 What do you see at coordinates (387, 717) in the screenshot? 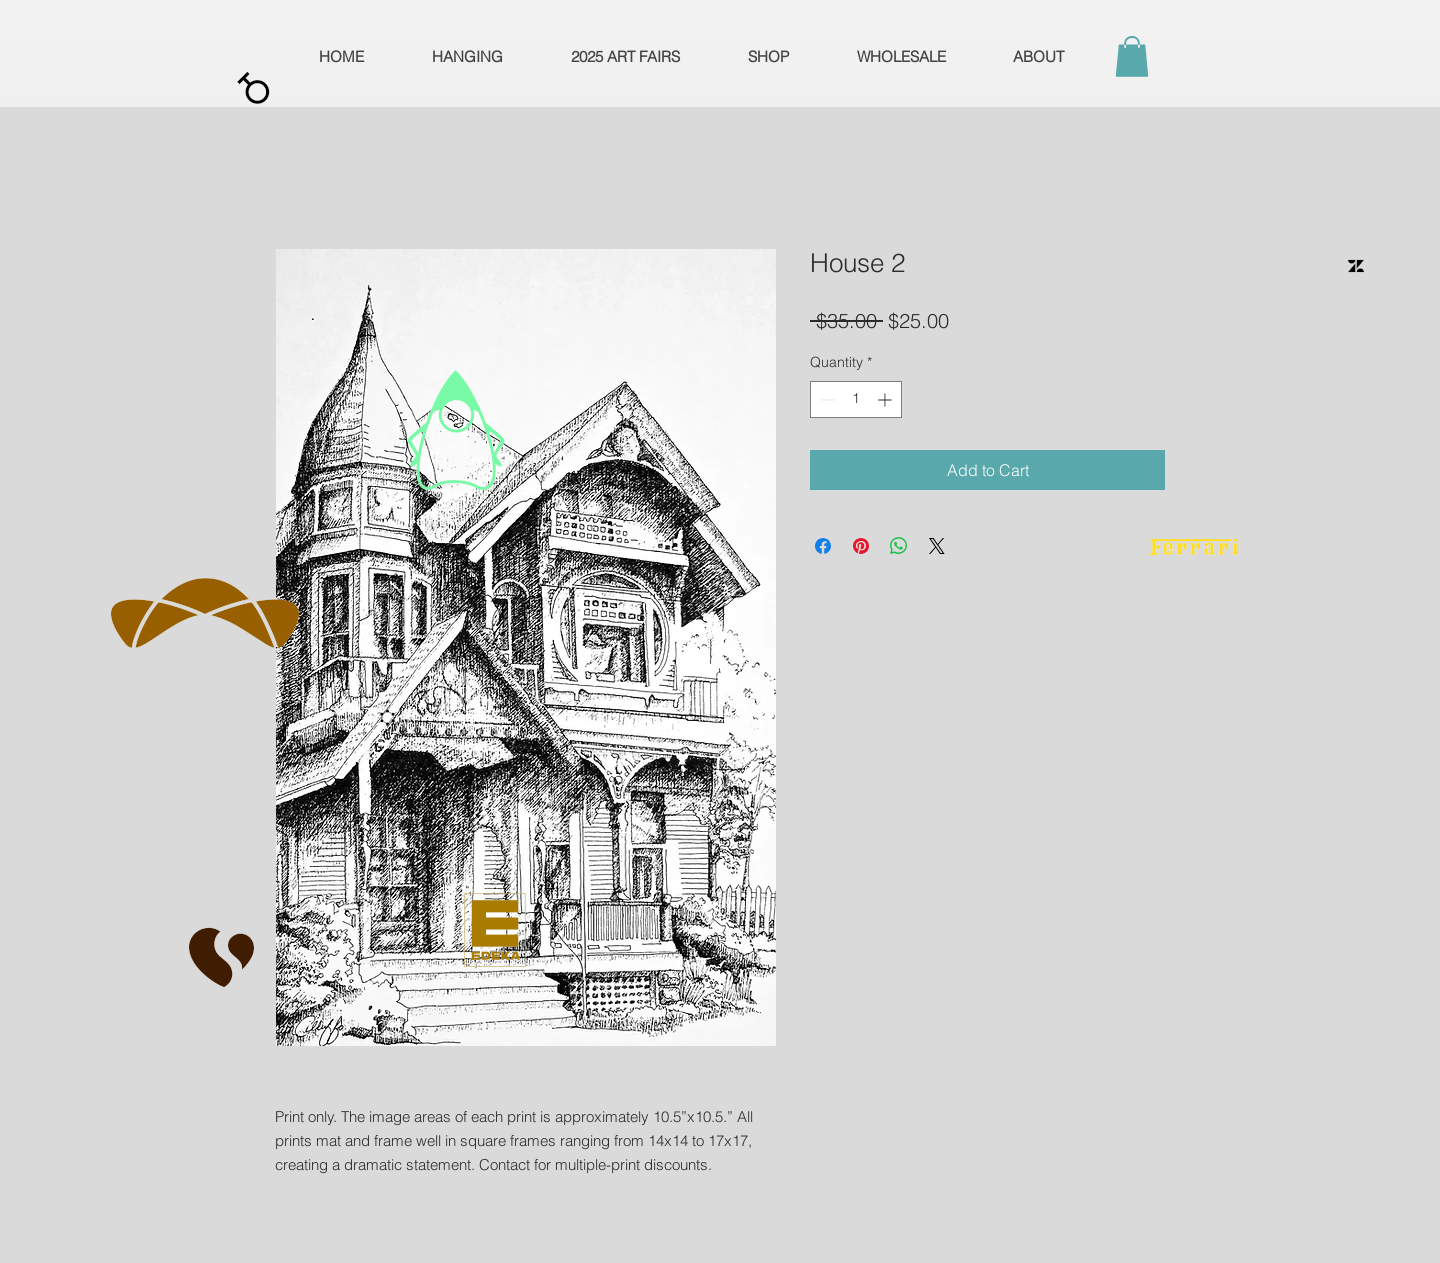
I see `GrapheneOS logo` at bounding box center [387, 717].